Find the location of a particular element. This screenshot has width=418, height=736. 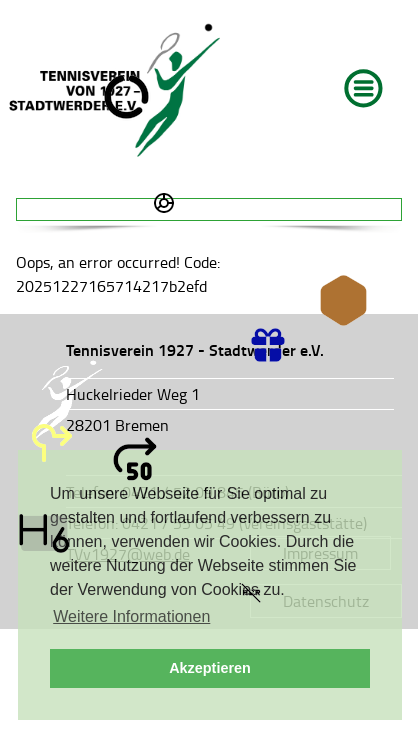

indicates a selected or active state is located at coordinates (343, 300).